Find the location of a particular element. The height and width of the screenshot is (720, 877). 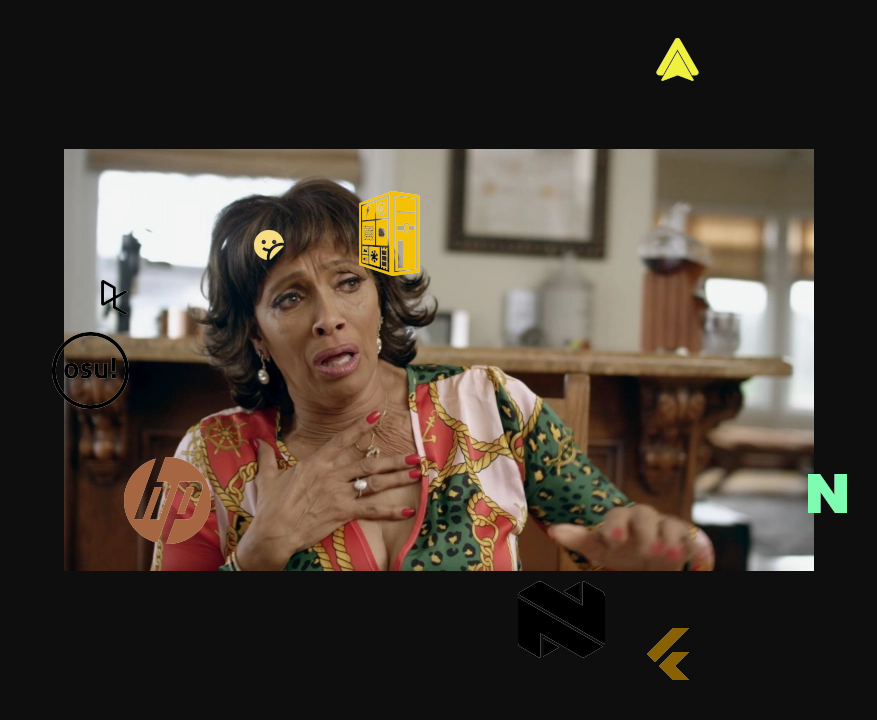

visit PCGamingWiki website is located at coordinates (389, 233).